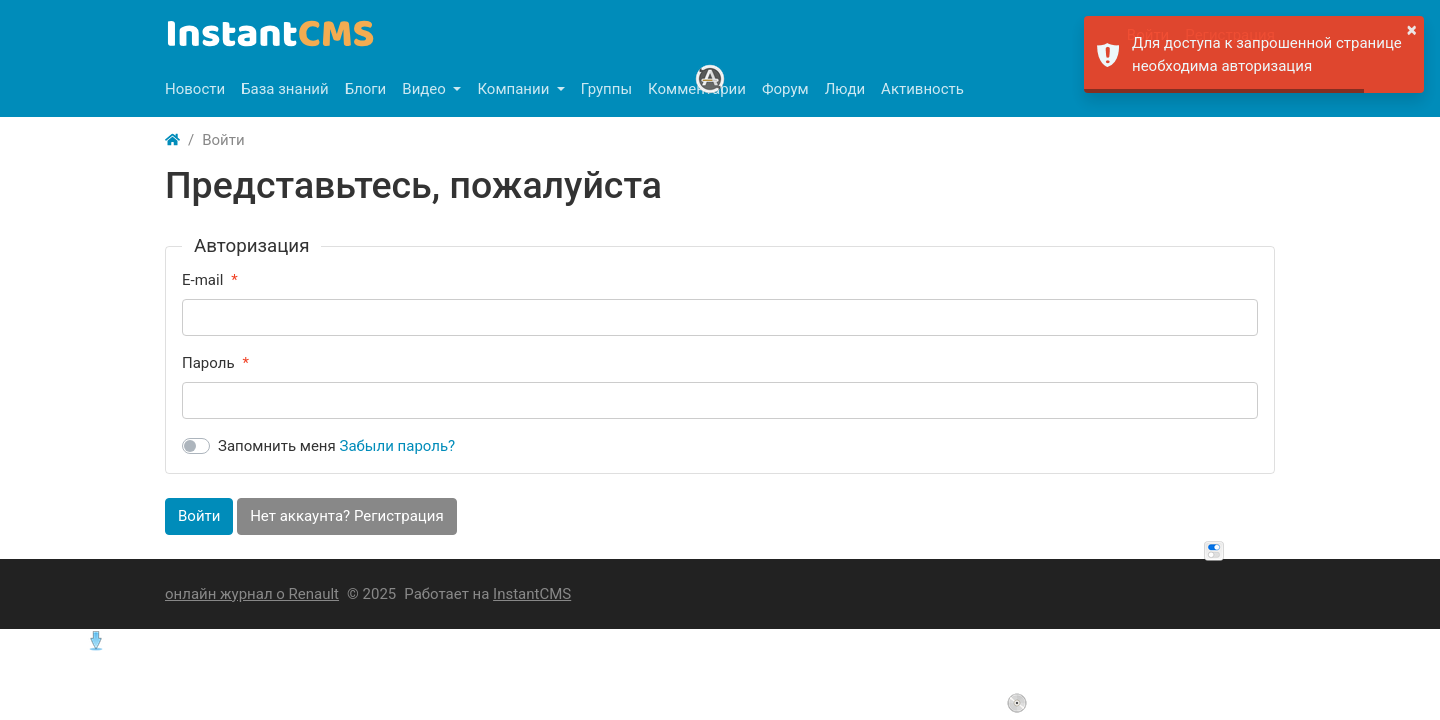 The image size is (1440, 720). I want to click on check for and install system software updates, so click(710, 79).